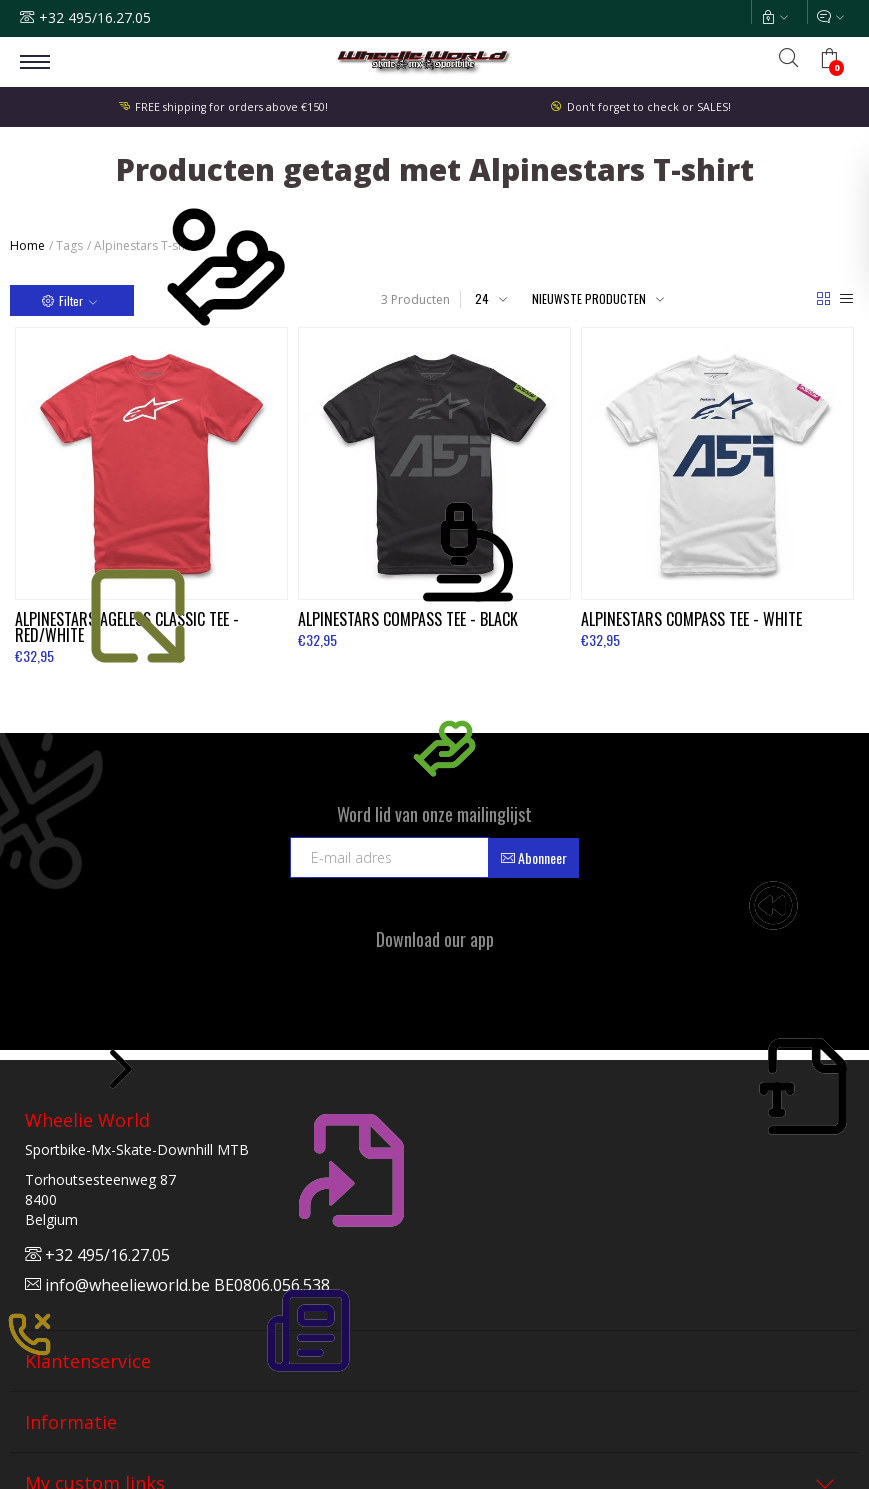  I want to click on expand content to full screen, so click(138, 616).